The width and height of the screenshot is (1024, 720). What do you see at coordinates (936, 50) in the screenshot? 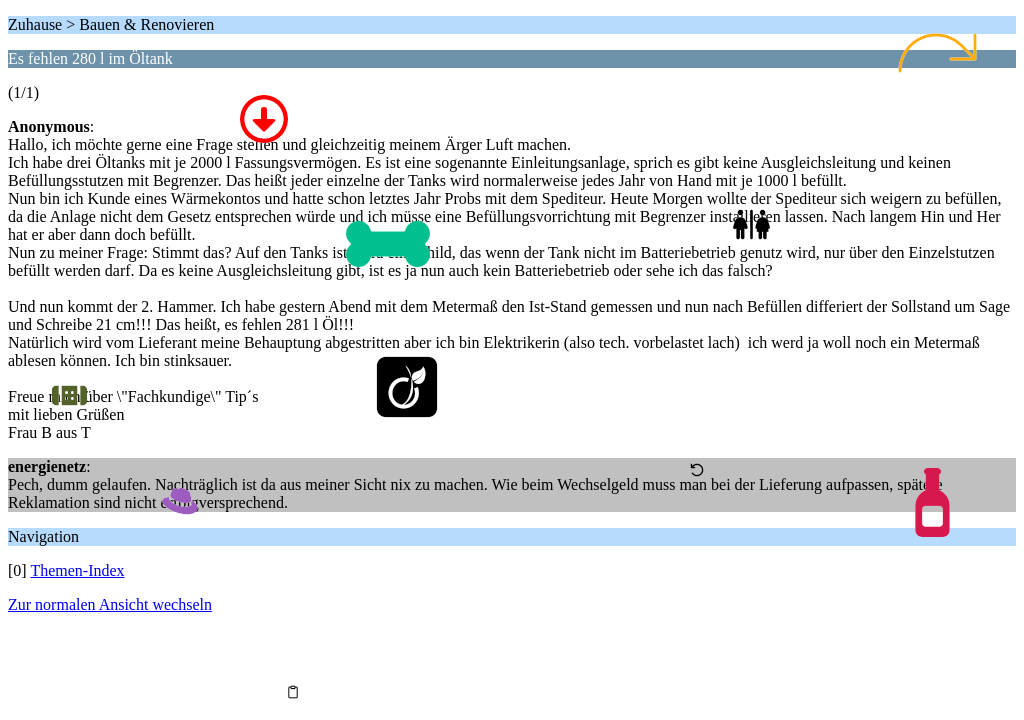
I see `redo last action` at bounding box center [936, 50].